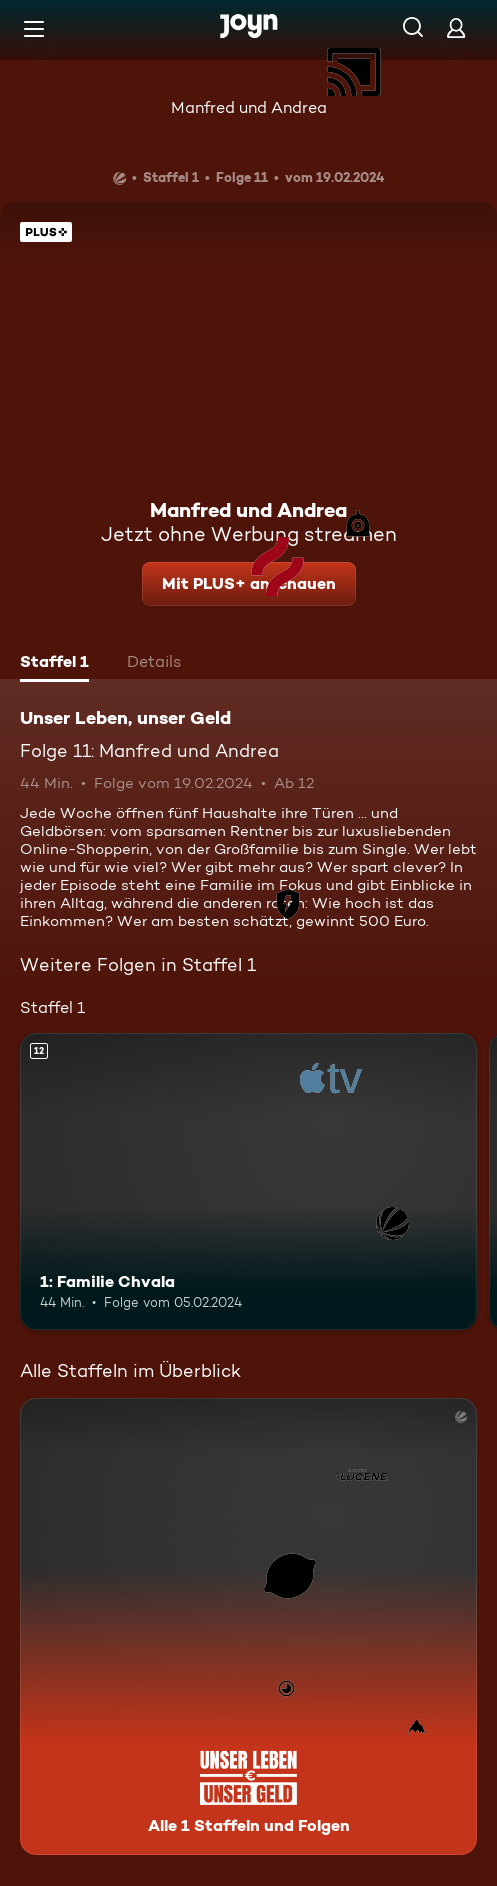  What do you see at coordinates (354, 72) in the screenshot?
I see `cast your screen to a nearby device` at bounding box center [354, 72].